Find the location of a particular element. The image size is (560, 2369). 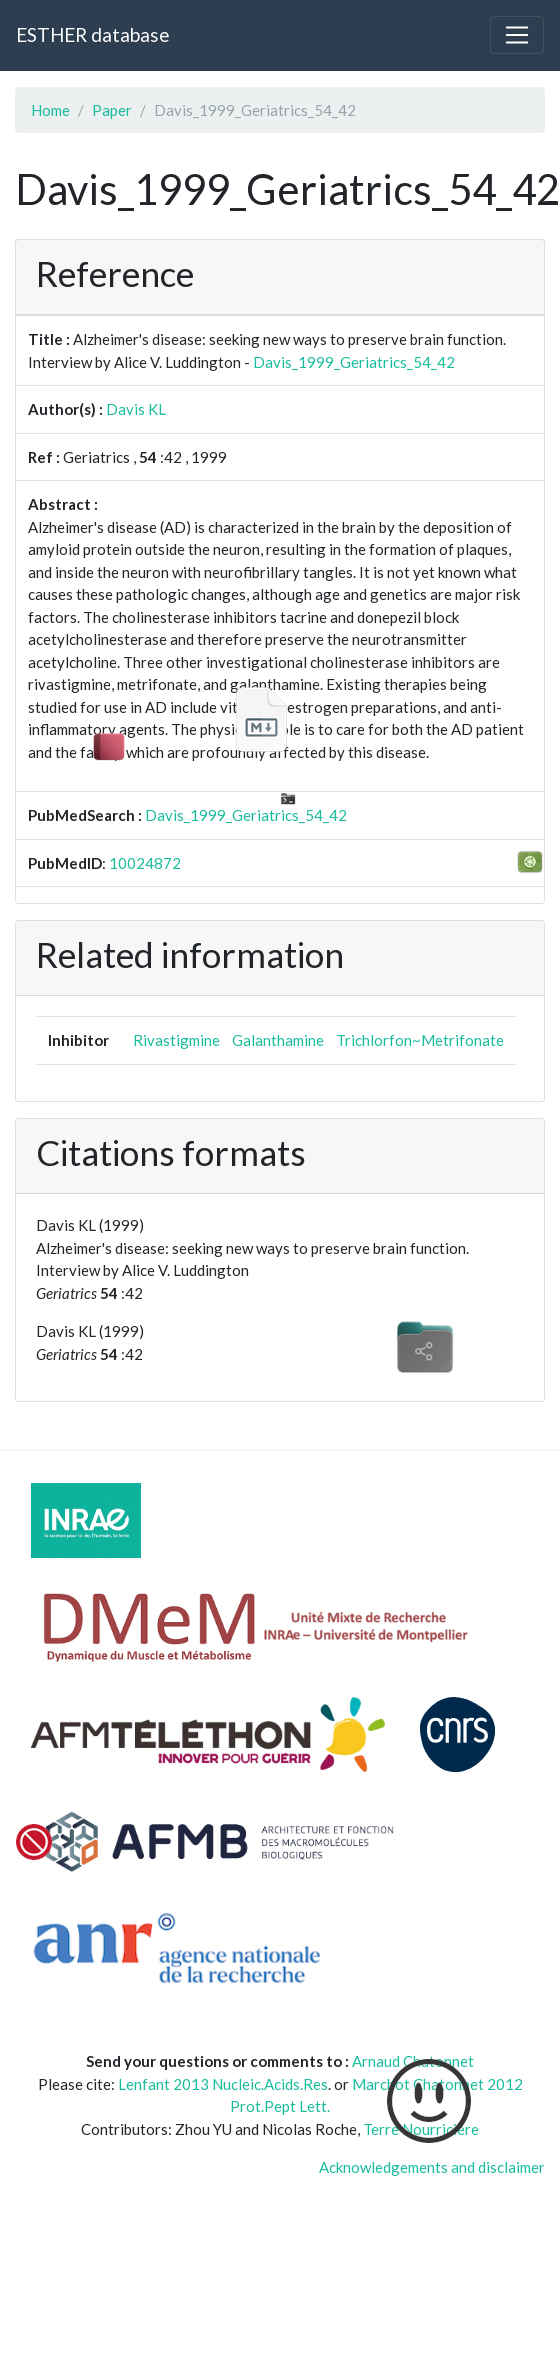

access your desktop folder is located at coordinates (109, 746).